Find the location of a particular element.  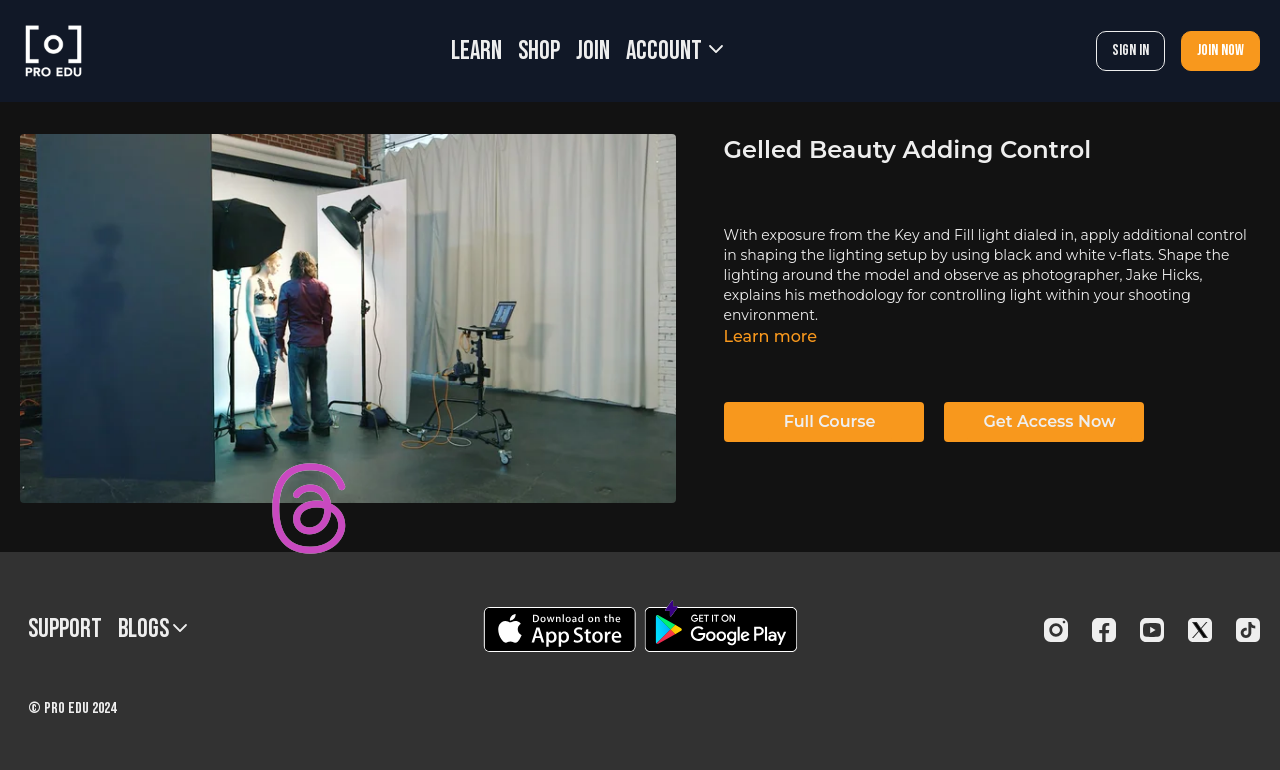

indicates flash or lightning mode is enabled is located at coordinates (671, 608).